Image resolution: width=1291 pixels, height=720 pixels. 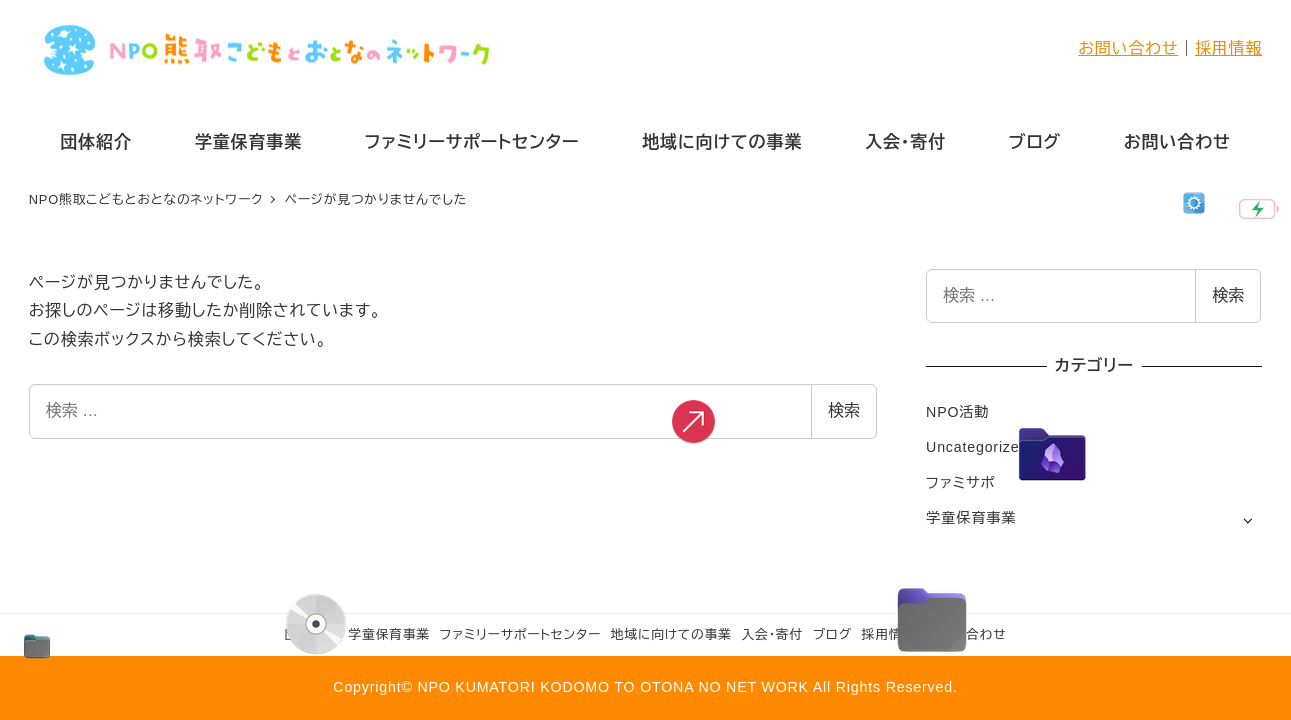 What do you see at coordinates (316, 624) in the screenshot?
I see `audio CD or optical media device` at bounding box center [316, 624].